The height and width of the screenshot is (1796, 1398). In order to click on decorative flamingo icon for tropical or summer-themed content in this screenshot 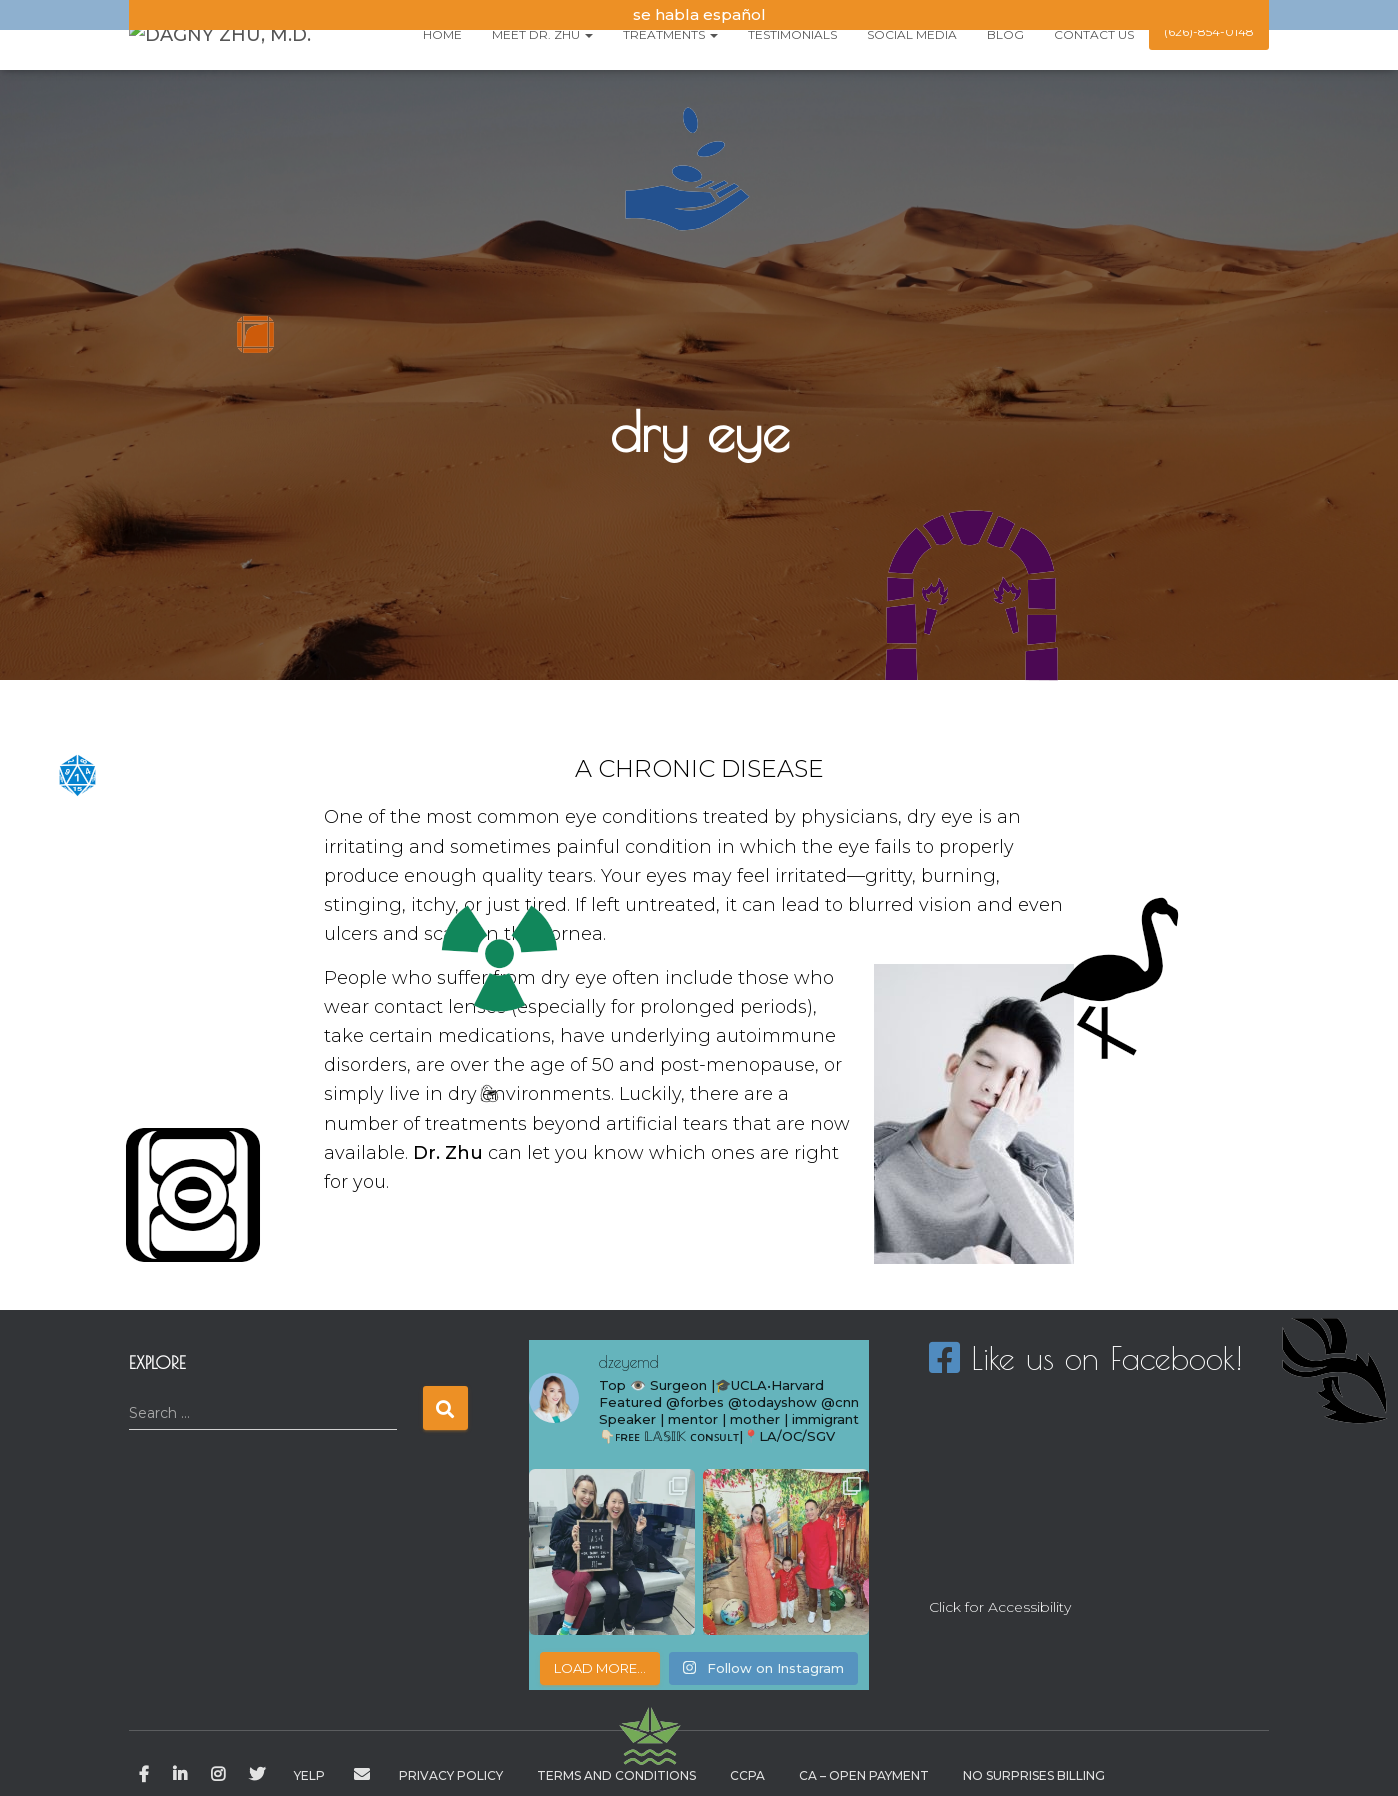, I will do `click(1109, 978)`.